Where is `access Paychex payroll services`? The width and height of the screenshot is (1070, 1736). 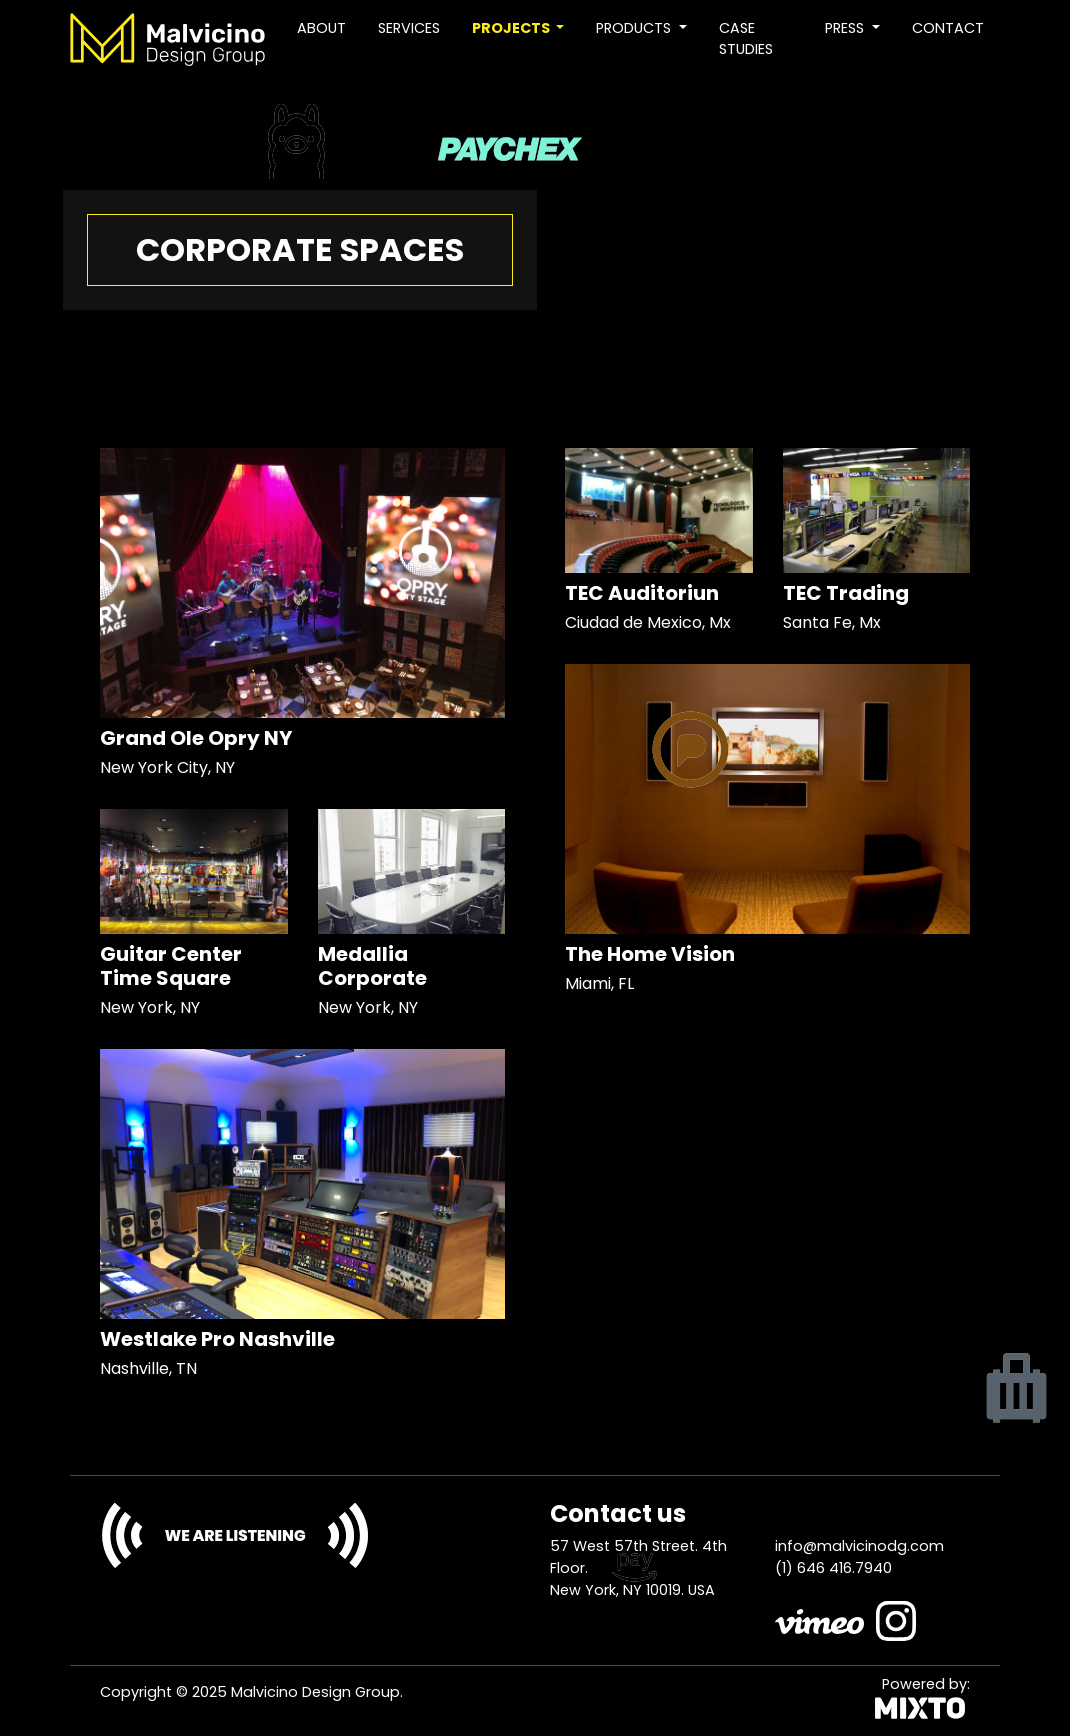 access Paychex payroll services is located at coordinates (510, 149).